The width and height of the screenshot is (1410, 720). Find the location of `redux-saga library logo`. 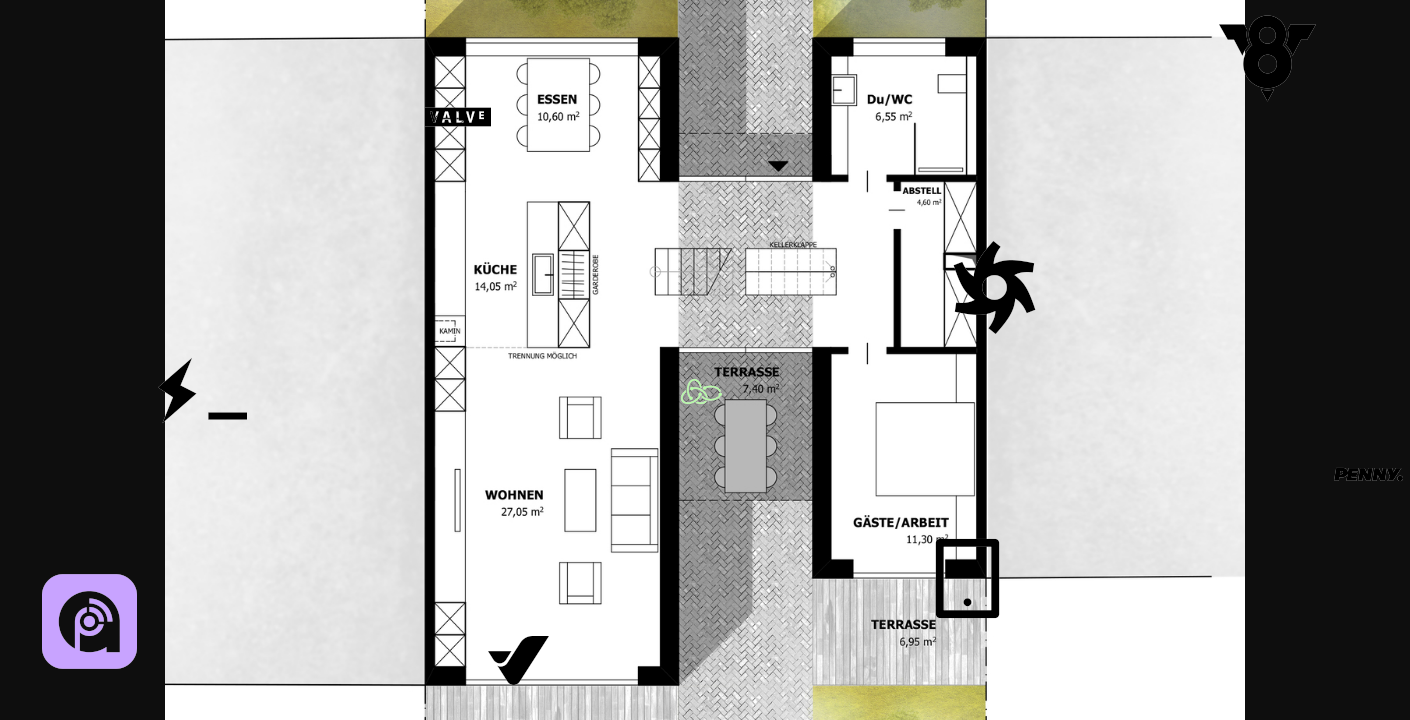

redux-saga library logo is located at coordinates (701, 391).